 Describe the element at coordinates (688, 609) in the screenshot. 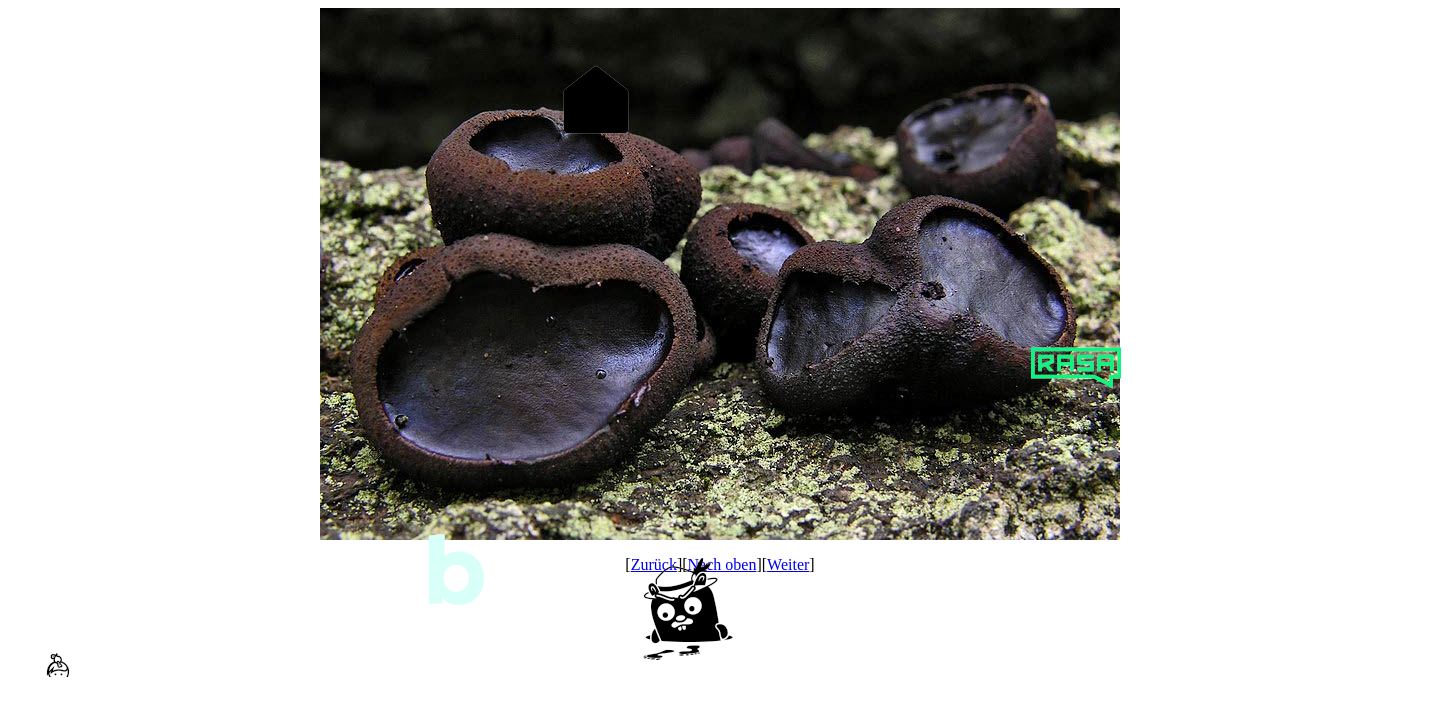

I see `jaeger distributed tracing platform logo` at that location.